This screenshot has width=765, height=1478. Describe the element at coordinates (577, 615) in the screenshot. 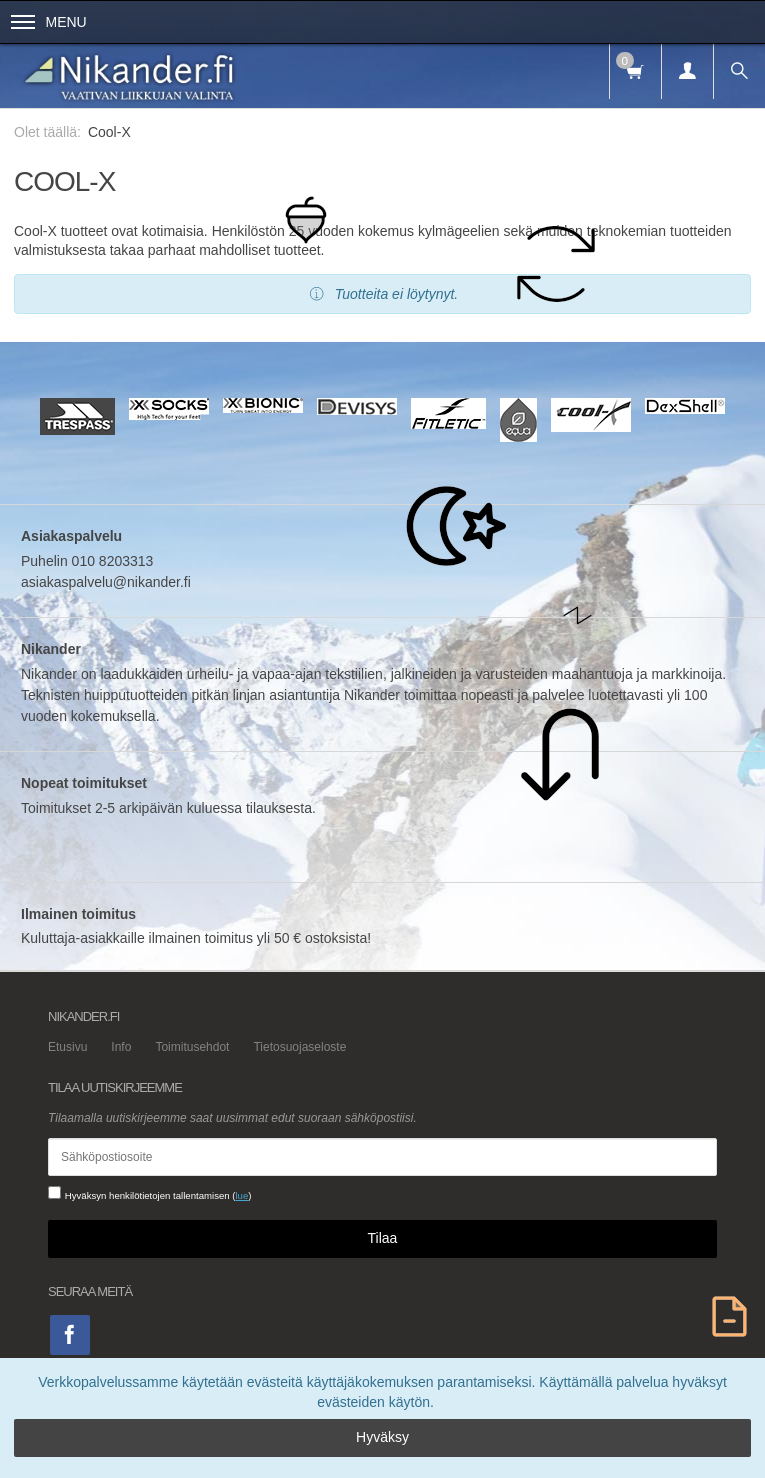

I see `select sawtooth waveform in audio synthesizer` at that location.